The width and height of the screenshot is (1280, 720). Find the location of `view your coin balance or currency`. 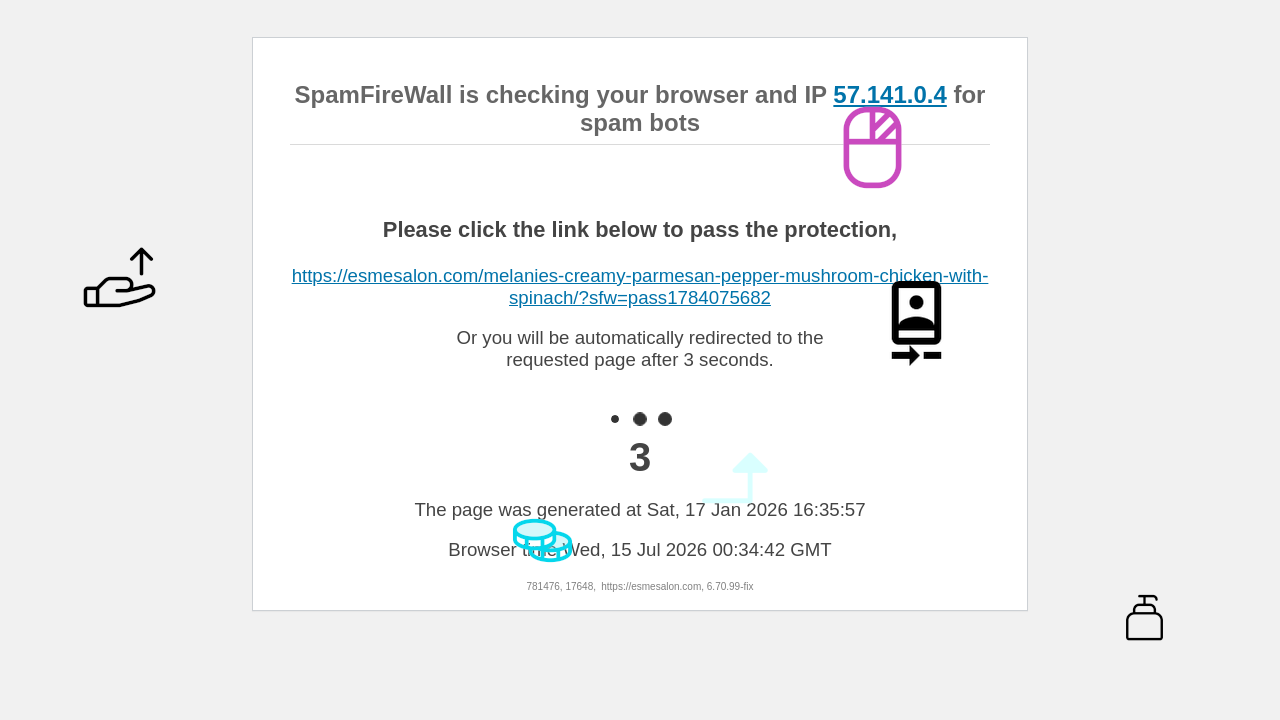

view your coin balance or currency is located at coordinates (542, 540).